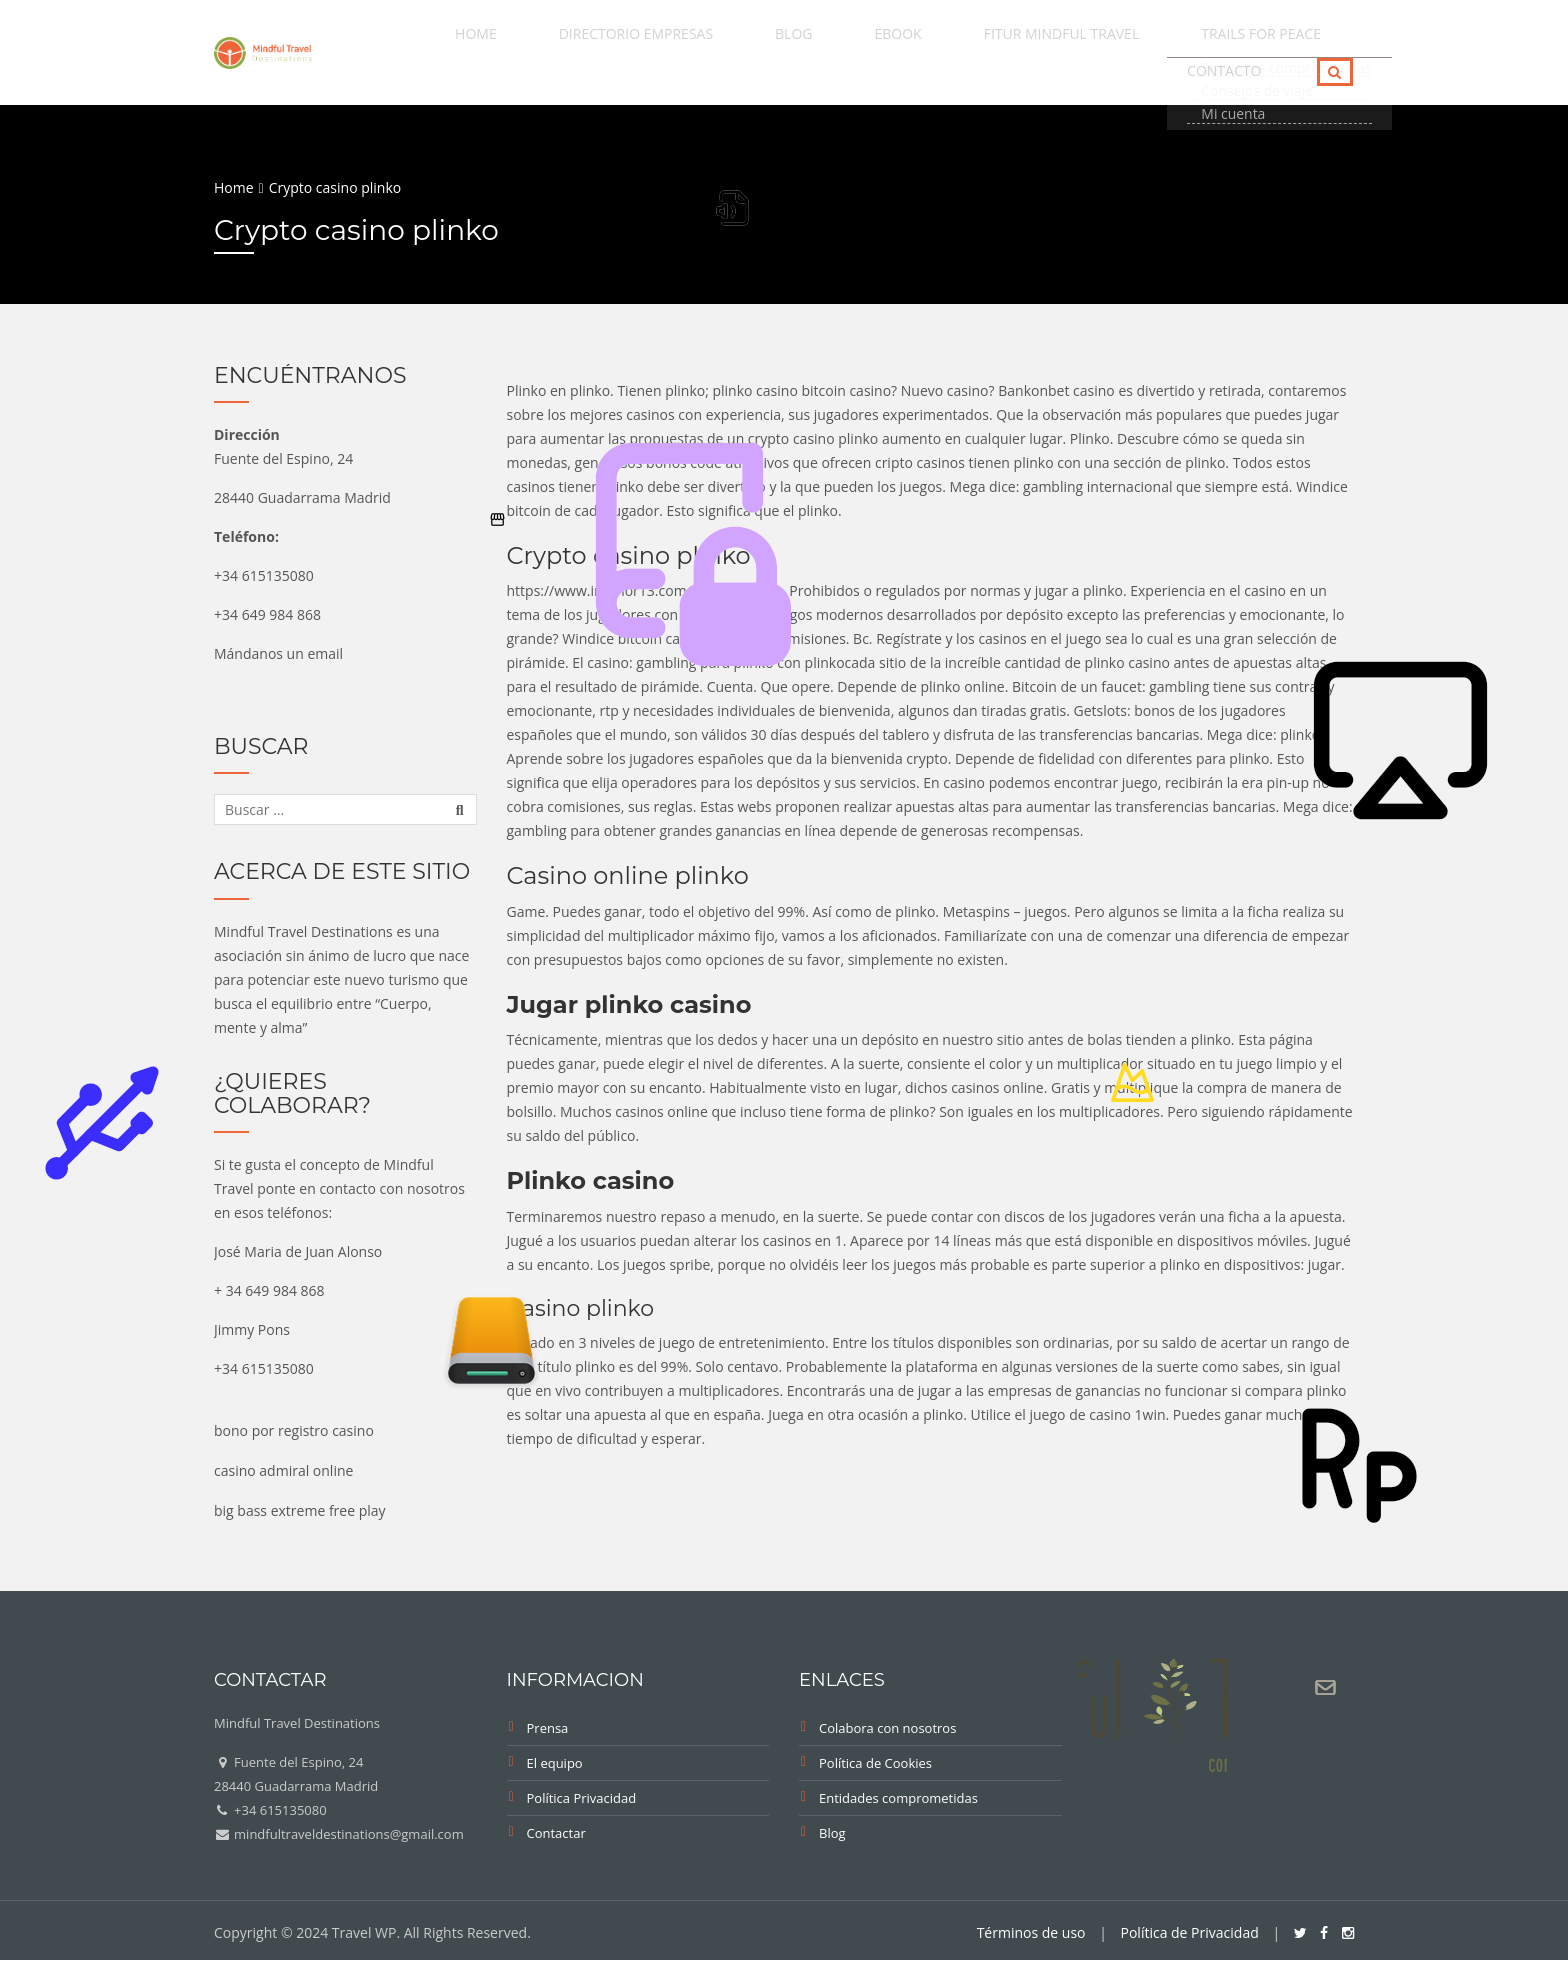 The height and width of the screenshot is (1984, 1568). I want to click on external USB hard drive connected, so click(491, 1340).